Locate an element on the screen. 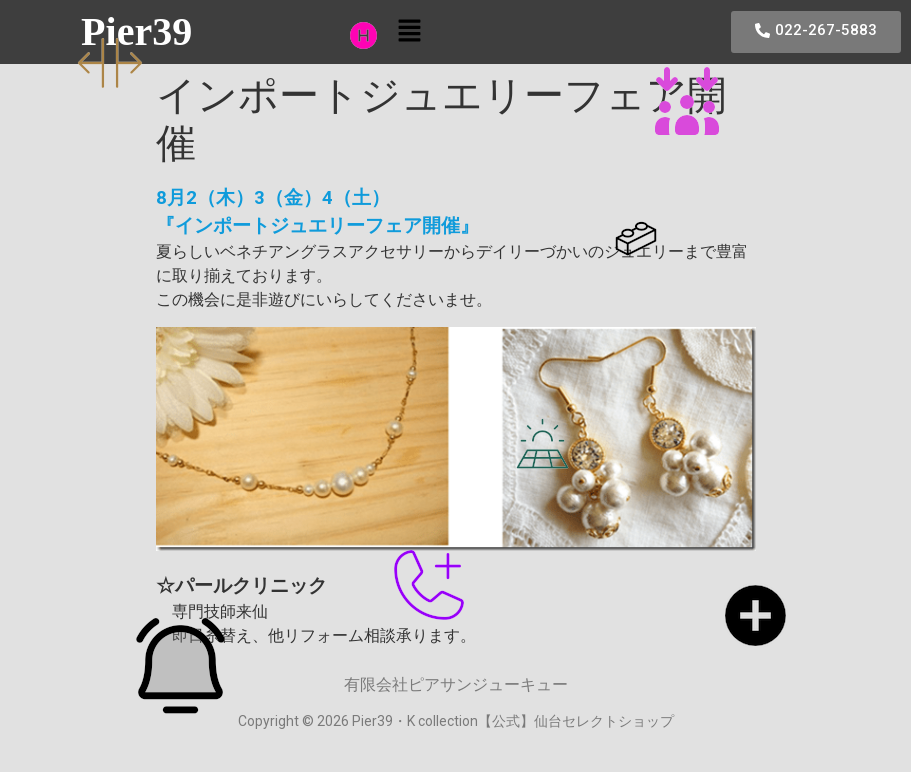  access solar energy settings is located at coordinates (542, 446).